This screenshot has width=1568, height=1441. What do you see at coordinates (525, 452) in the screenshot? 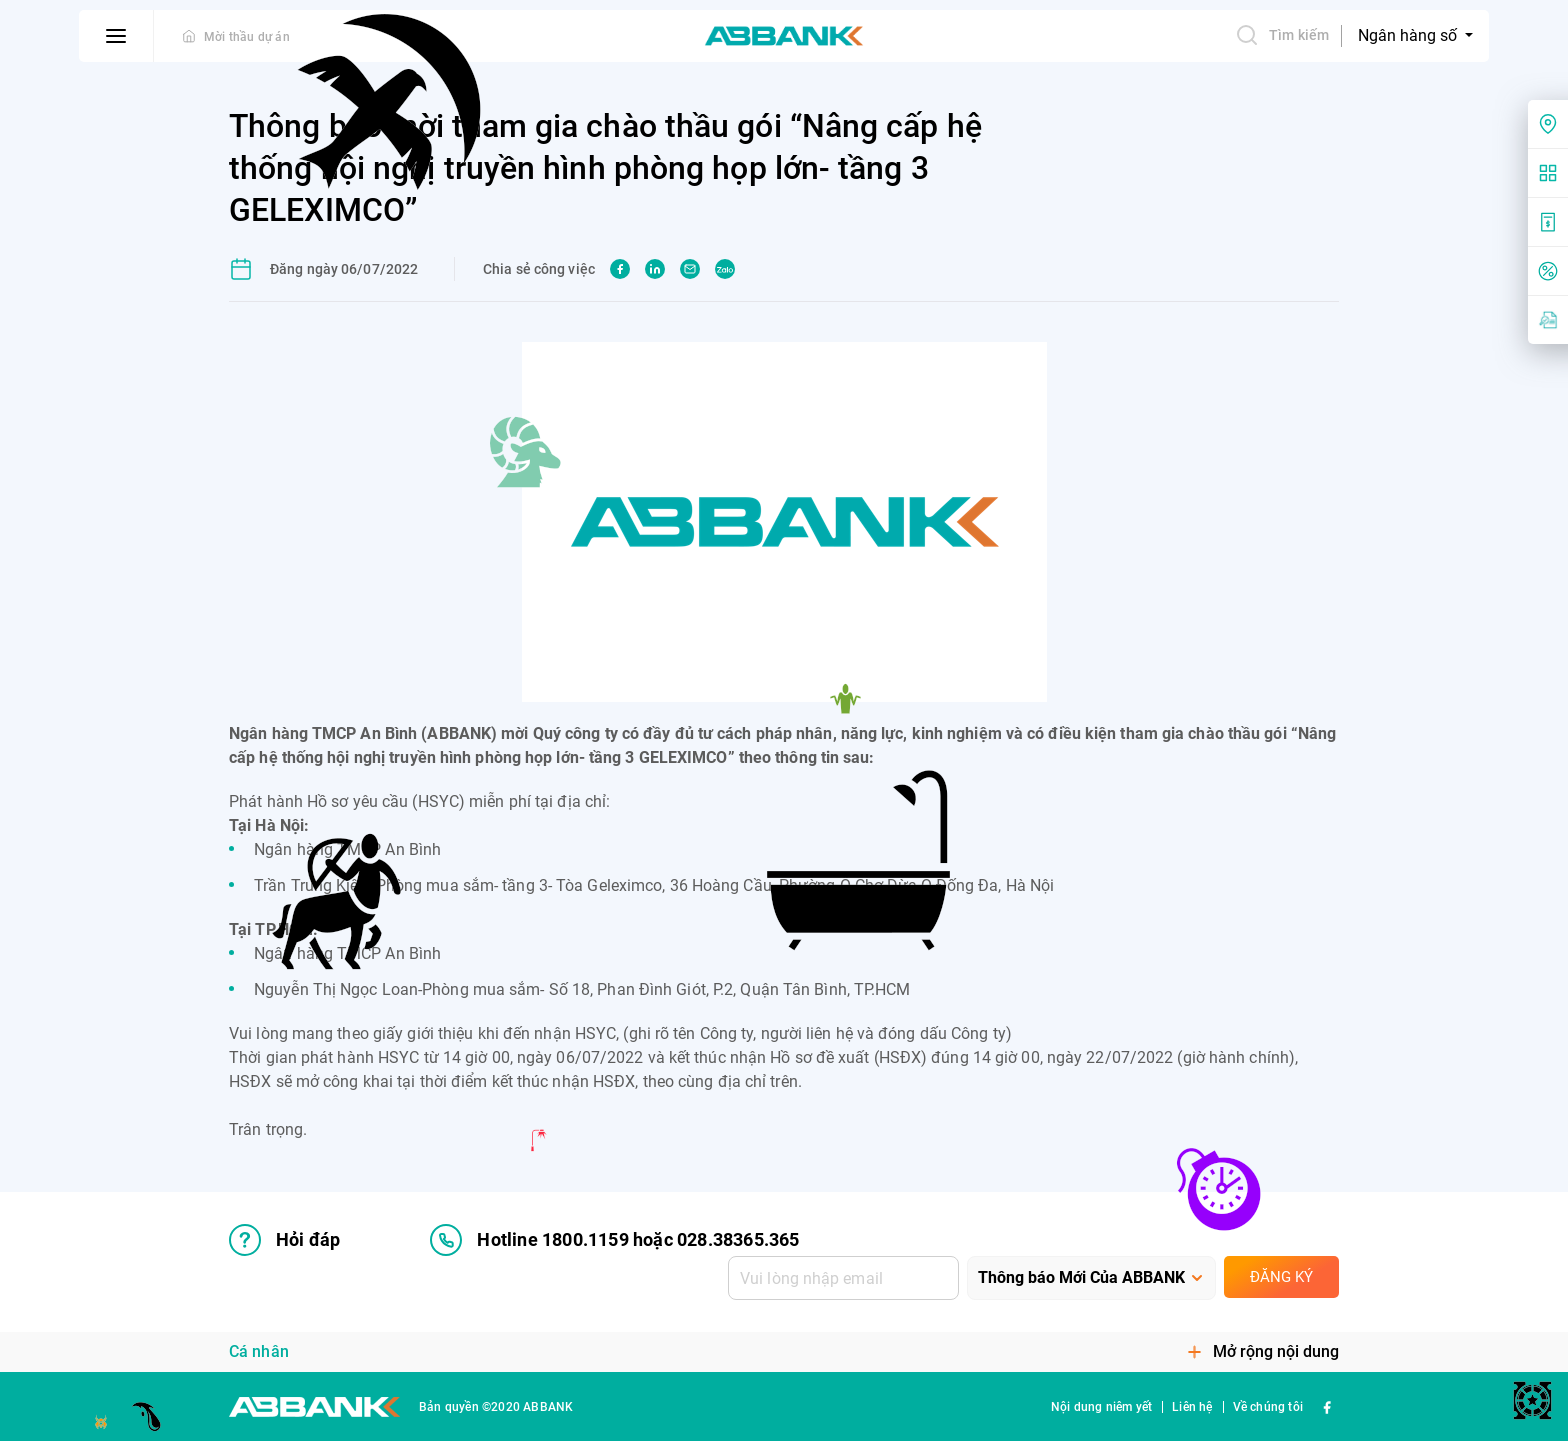
I see `view ram or aries zodiac sign` at bounding box center [525, 452].